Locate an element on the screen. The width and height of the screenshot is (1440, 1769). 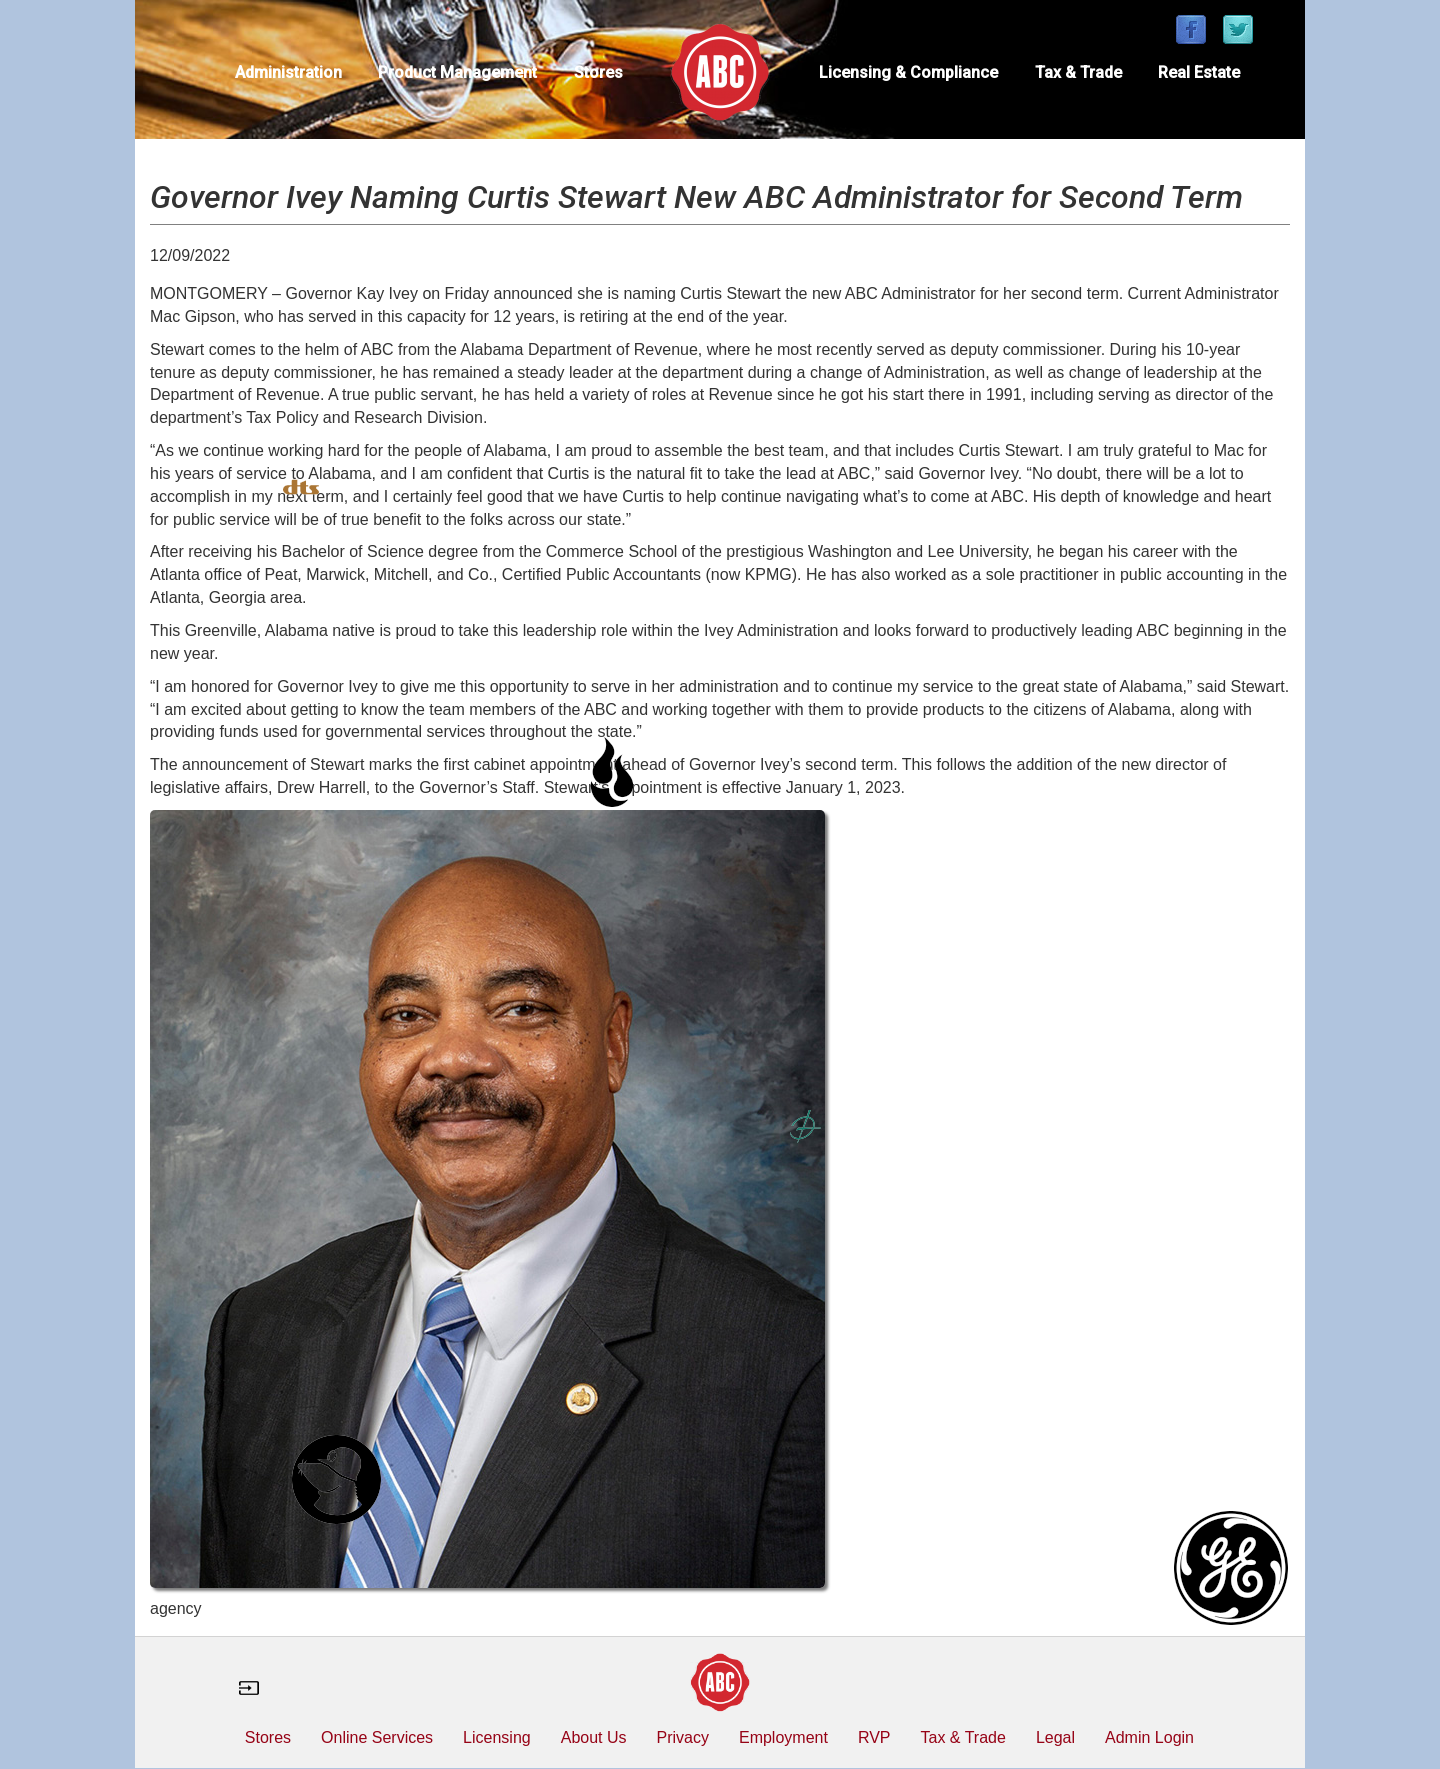
dts audio technology logo is located at coordinates (301, 487).